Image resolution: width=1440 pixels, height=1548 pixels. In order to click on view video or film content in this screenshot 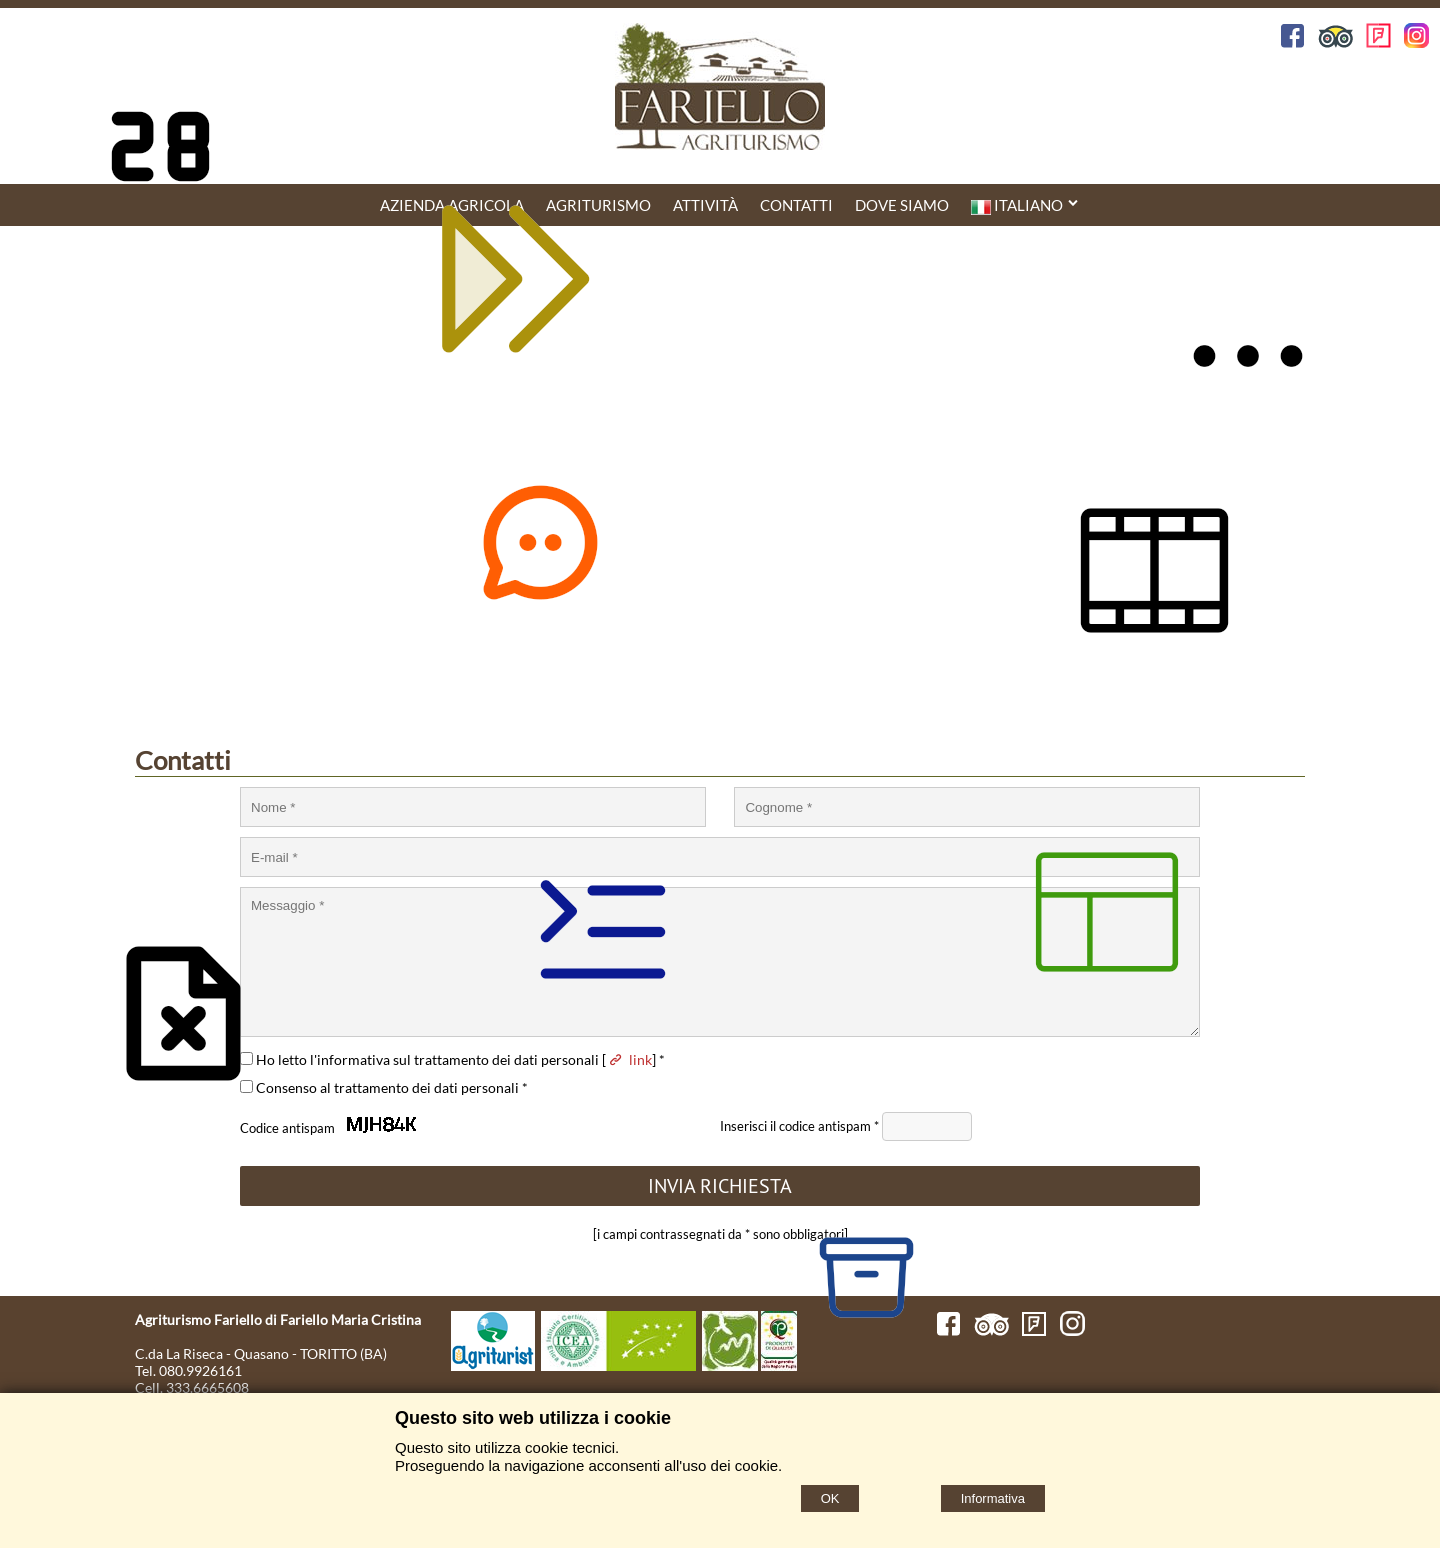, I will do `click(1154, 570)`.